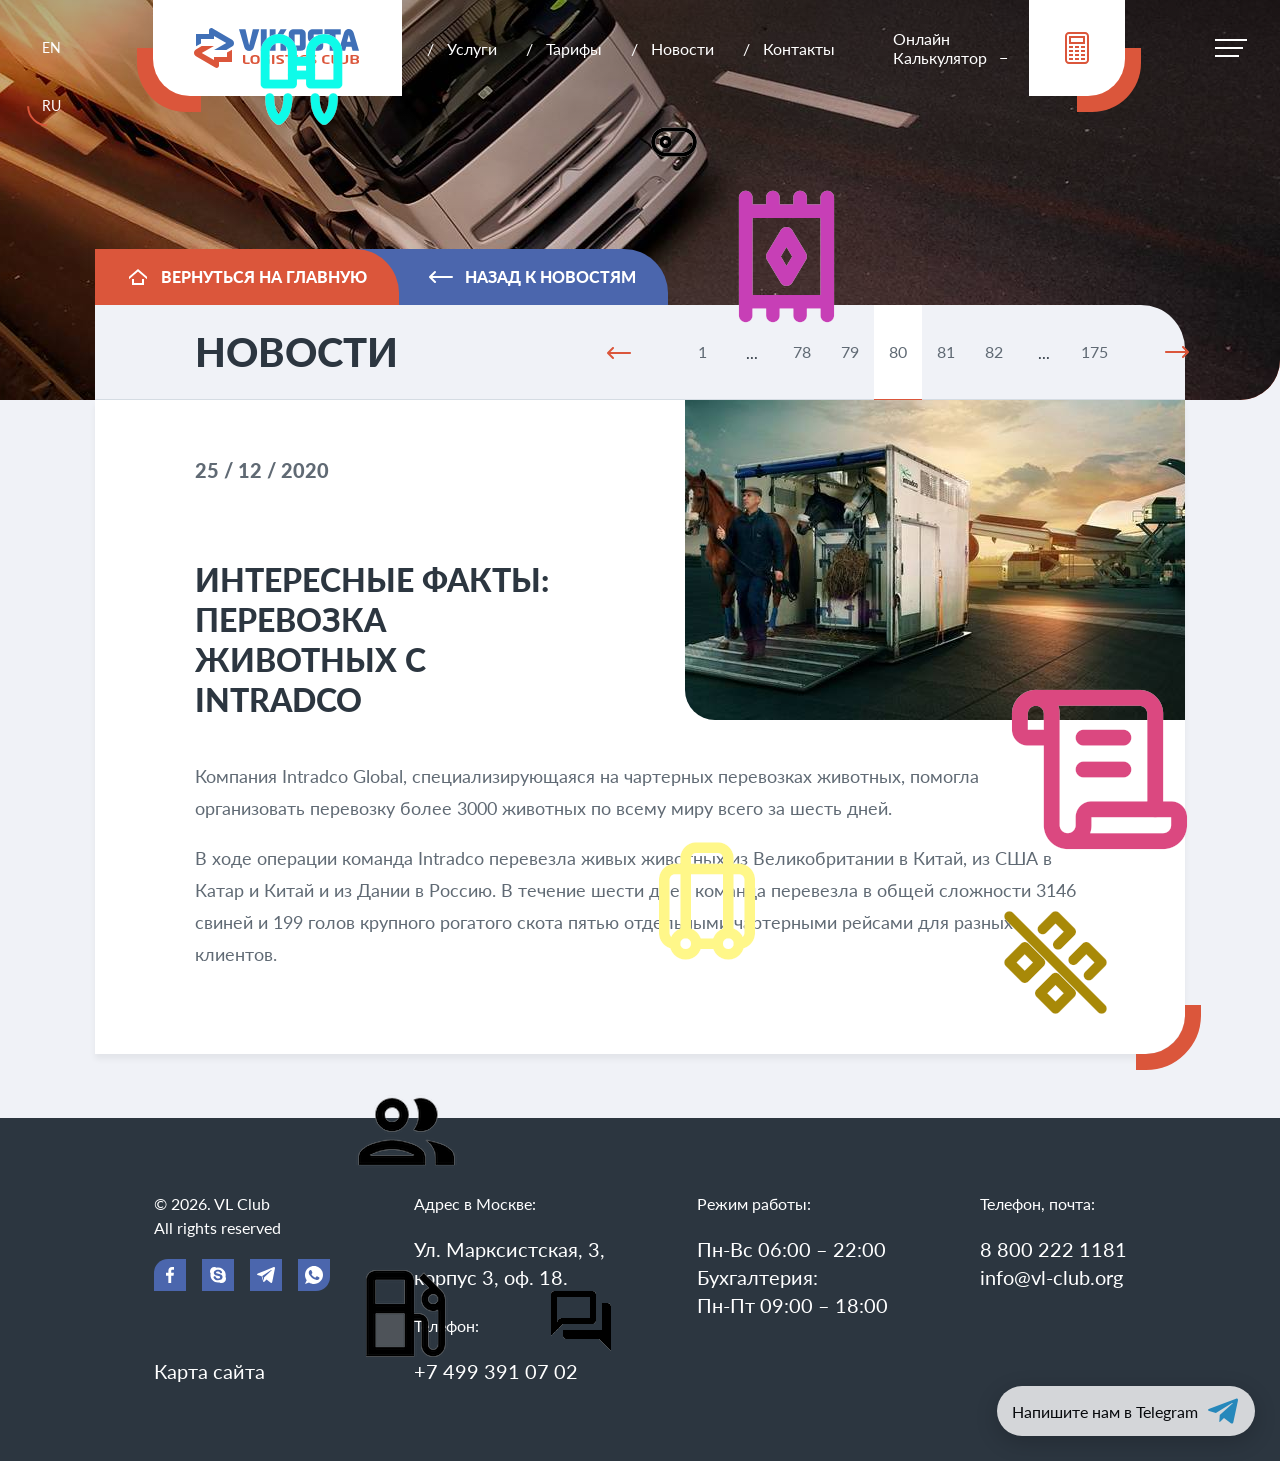 Image resolution: width=1280 pixels, height=1461 pixels. Describe the element at coordinates (404, 1313) in the screenshot. I see `find nearby gas stations` at that location.